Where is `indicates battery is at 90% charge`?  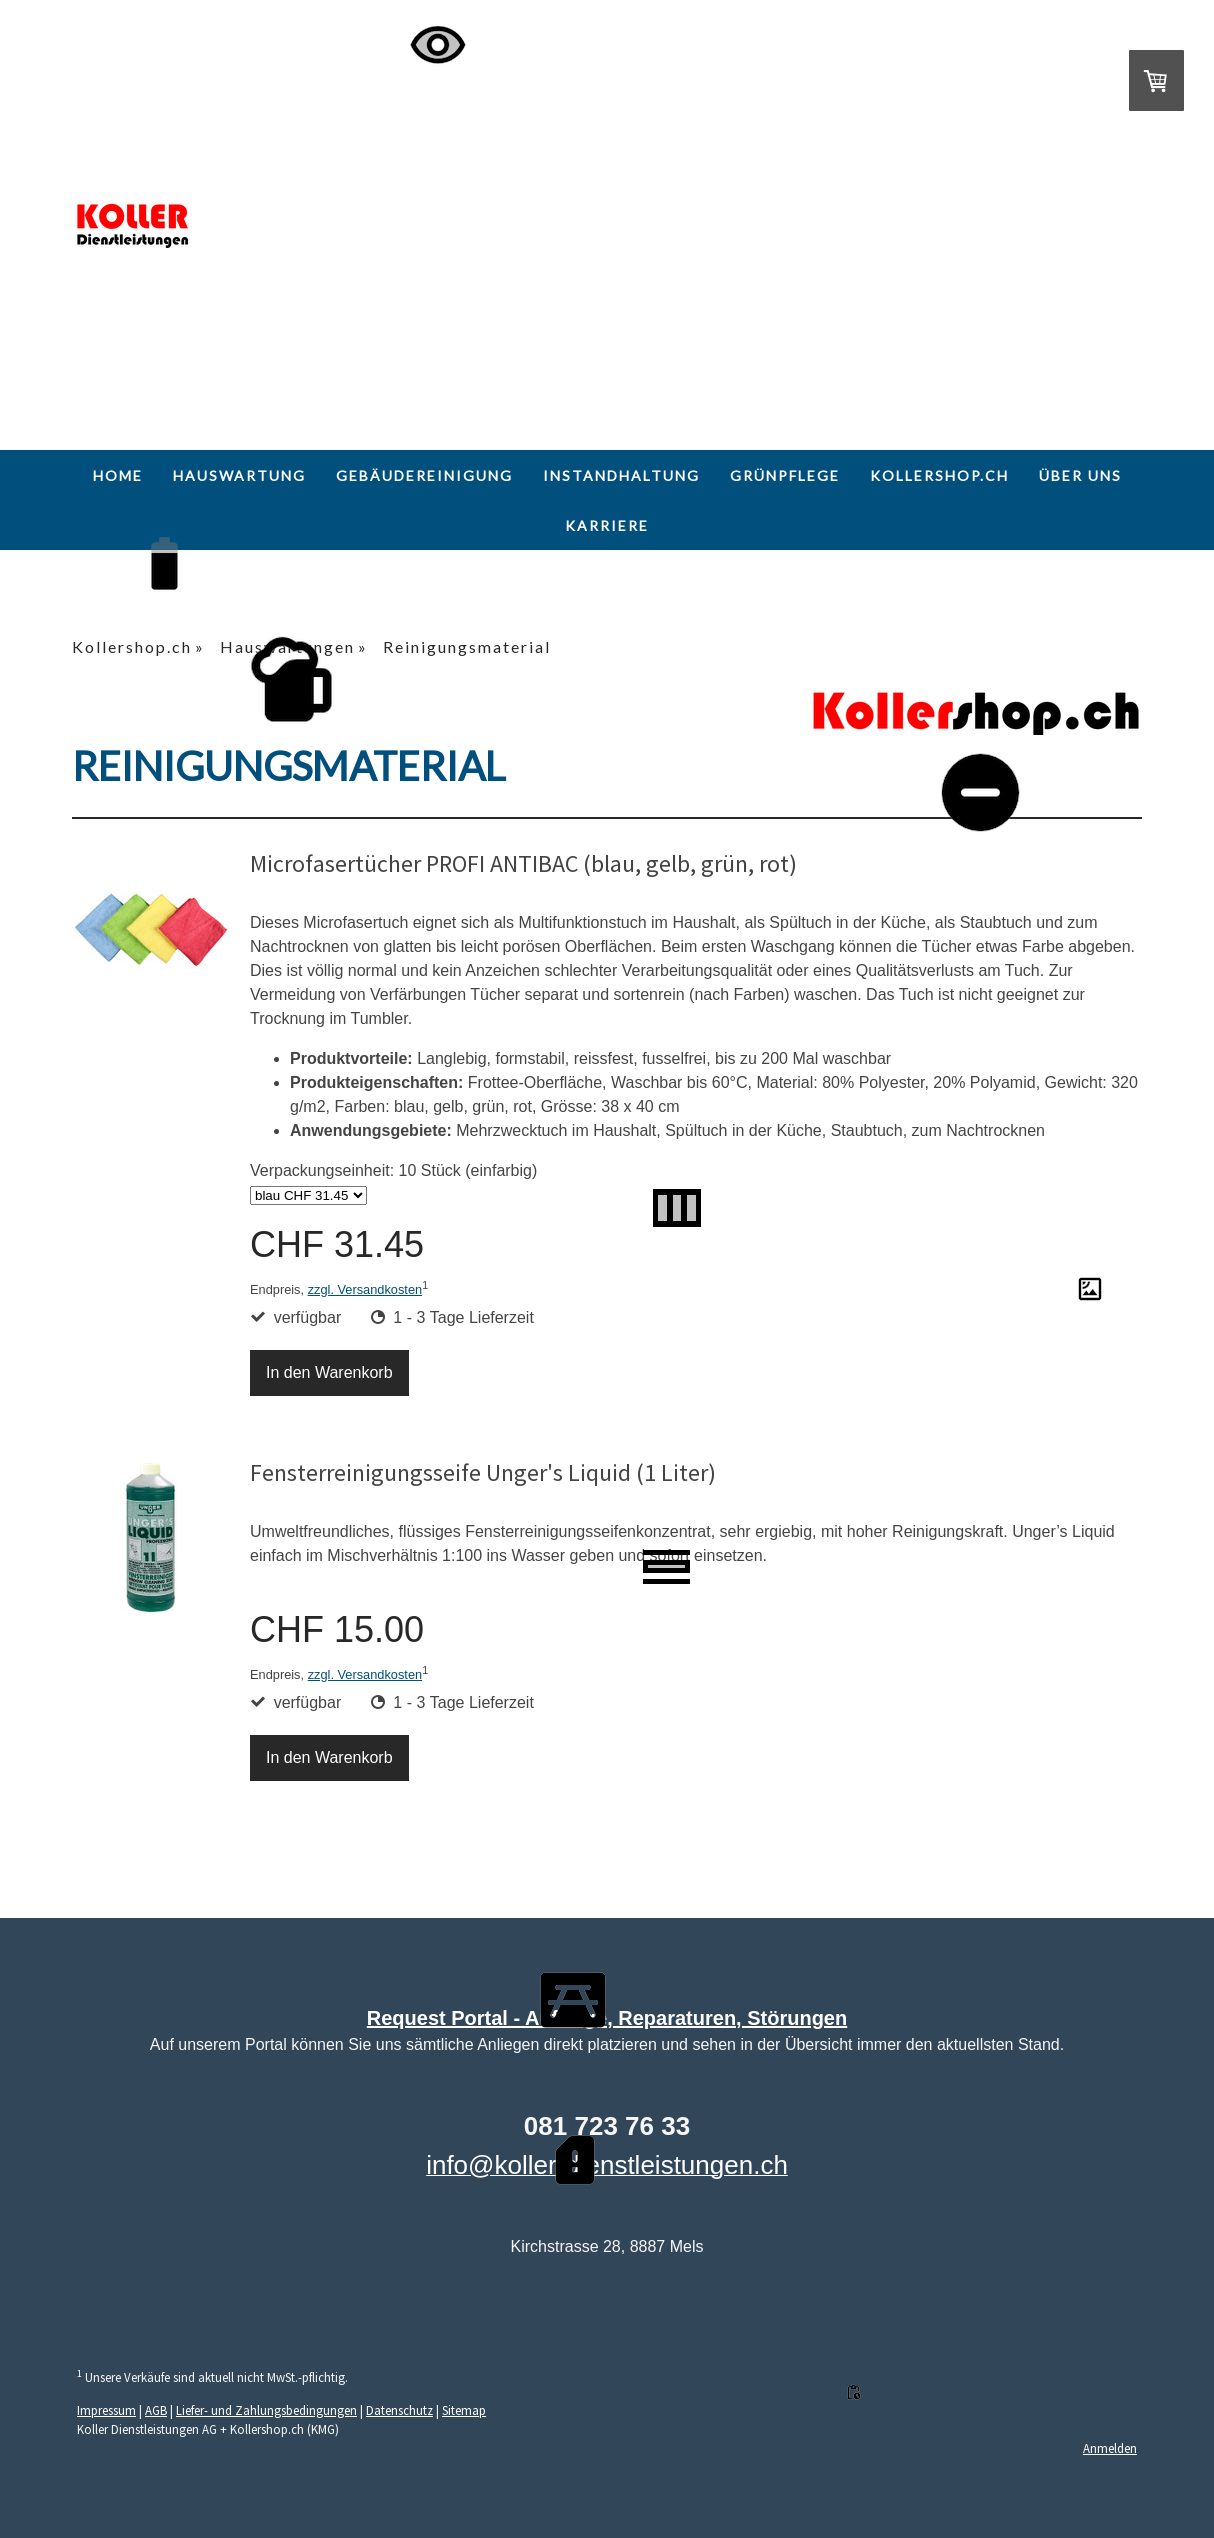
indicates battery is at 90% charge is located at coordinates (164, 563).